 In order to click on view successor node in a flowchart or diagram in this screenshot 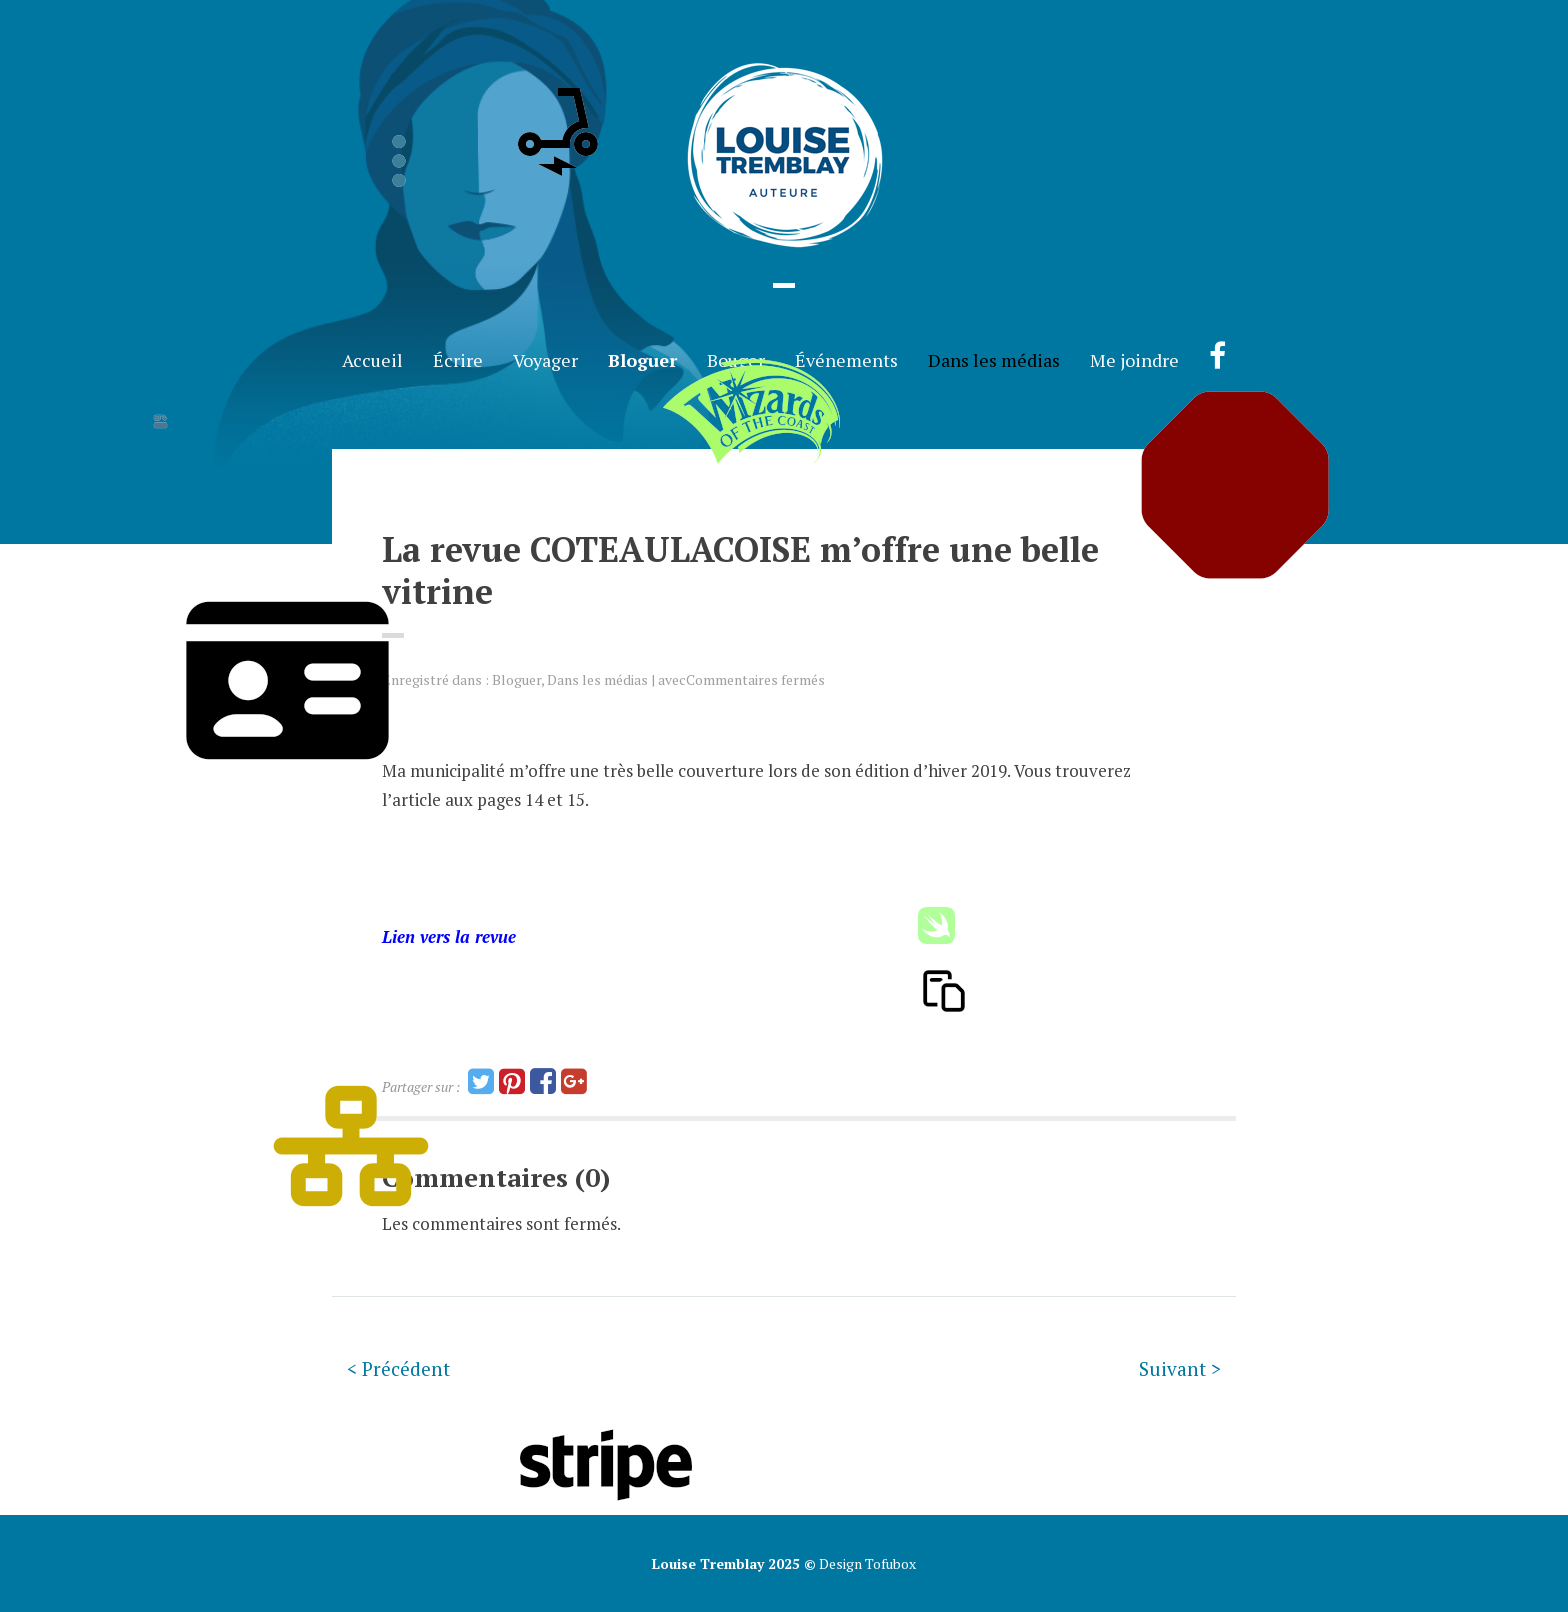, I will do `click(160, 421)`.